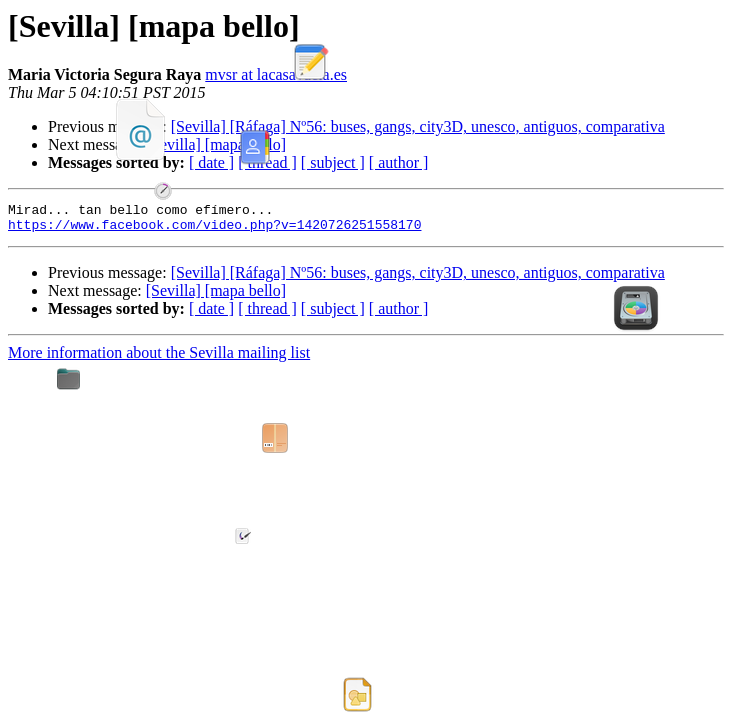 The width and height of the screenshot is (732, 720). What do you see at coordinates (310, 62) in the screenshot?
I see `open the text editor application` at bounding box center [310, 62].